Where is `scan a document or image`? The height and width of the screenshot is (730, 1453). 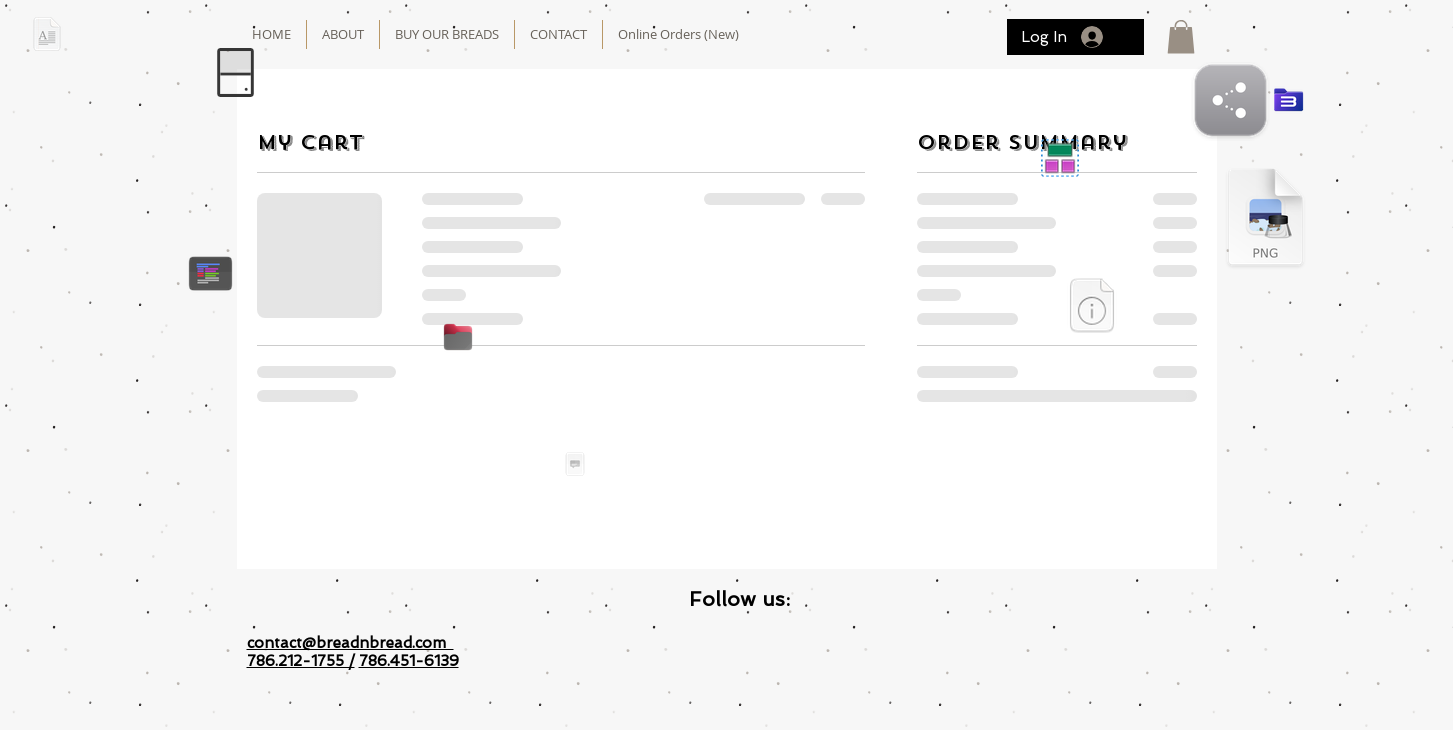
scan a document or image is located at coordinates (235, 72).